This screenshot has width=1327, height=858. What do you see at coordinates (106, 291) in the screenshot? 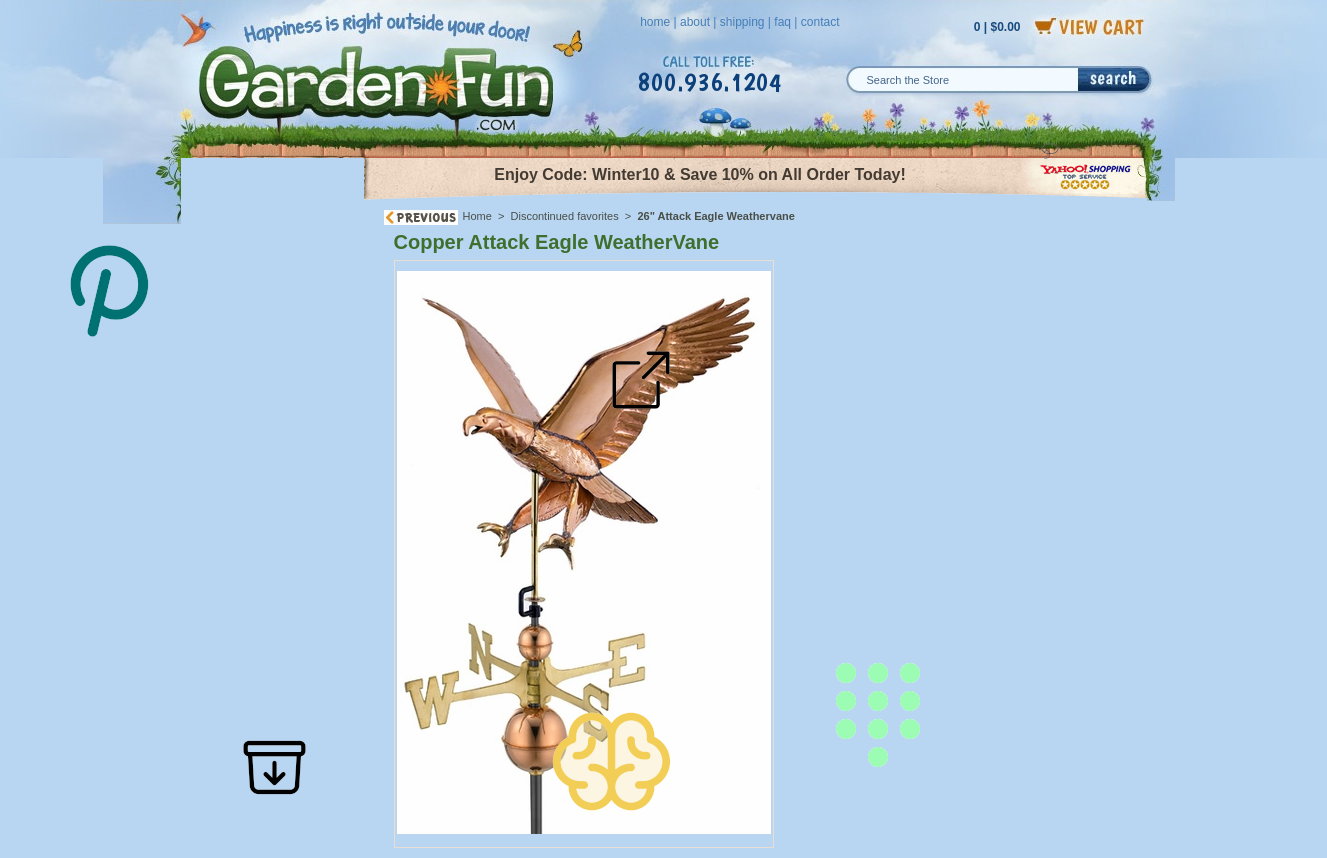
I see `open Pinterest app` at bounding box center [106, 291].